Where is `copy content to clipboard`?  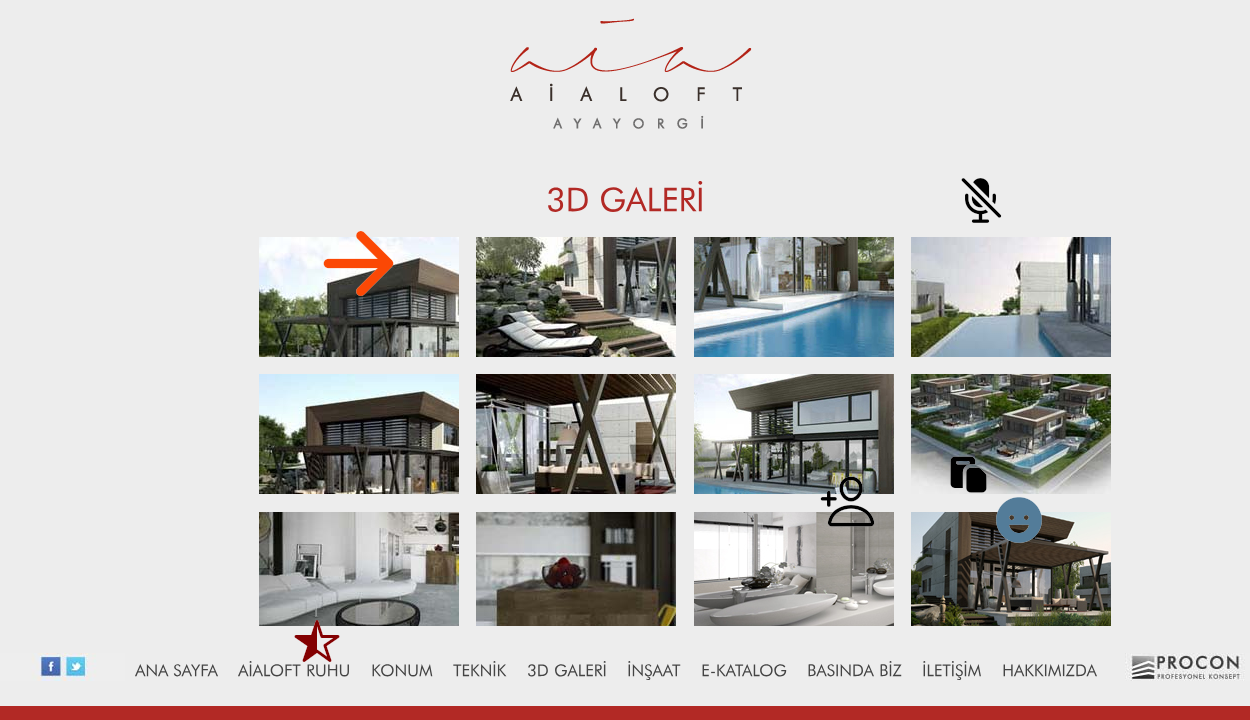 copy content to clipboard is located at coordinates (968, 474).